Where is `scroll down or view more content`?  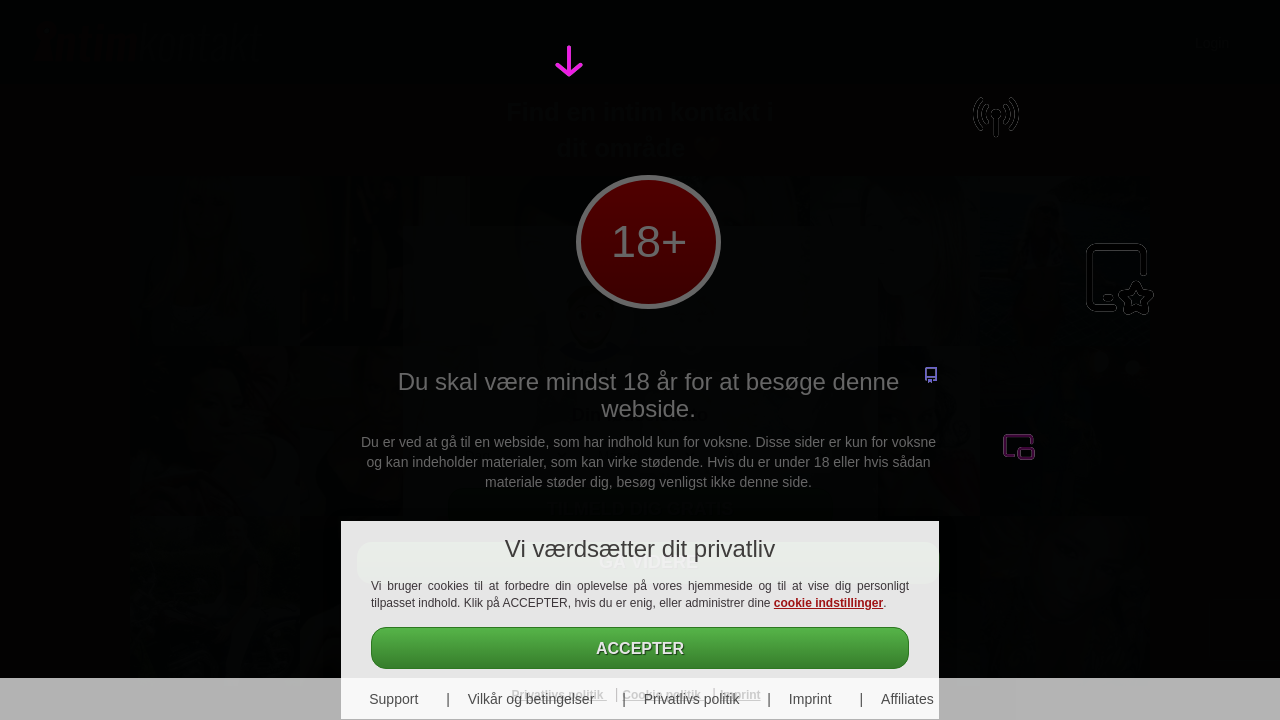 scroll down or view more content is located at coordinates (569, 61).